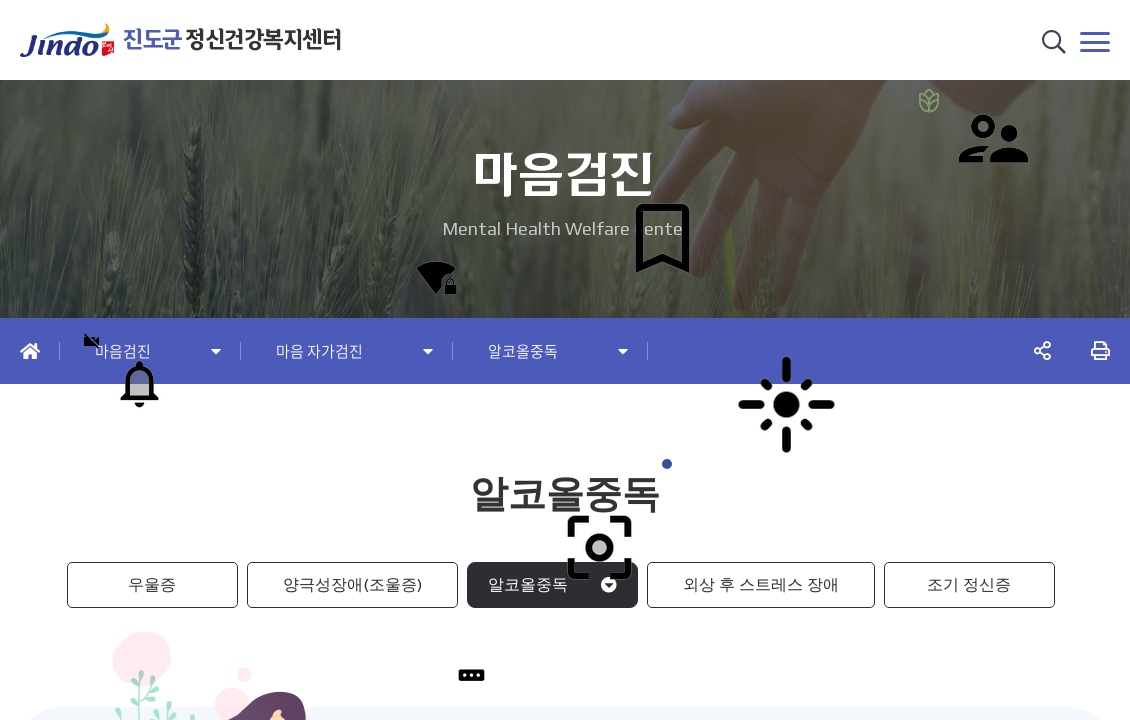  Describe the element at coordinates (471, 674) in the screenshot. I see `access more options or actions` at that location.